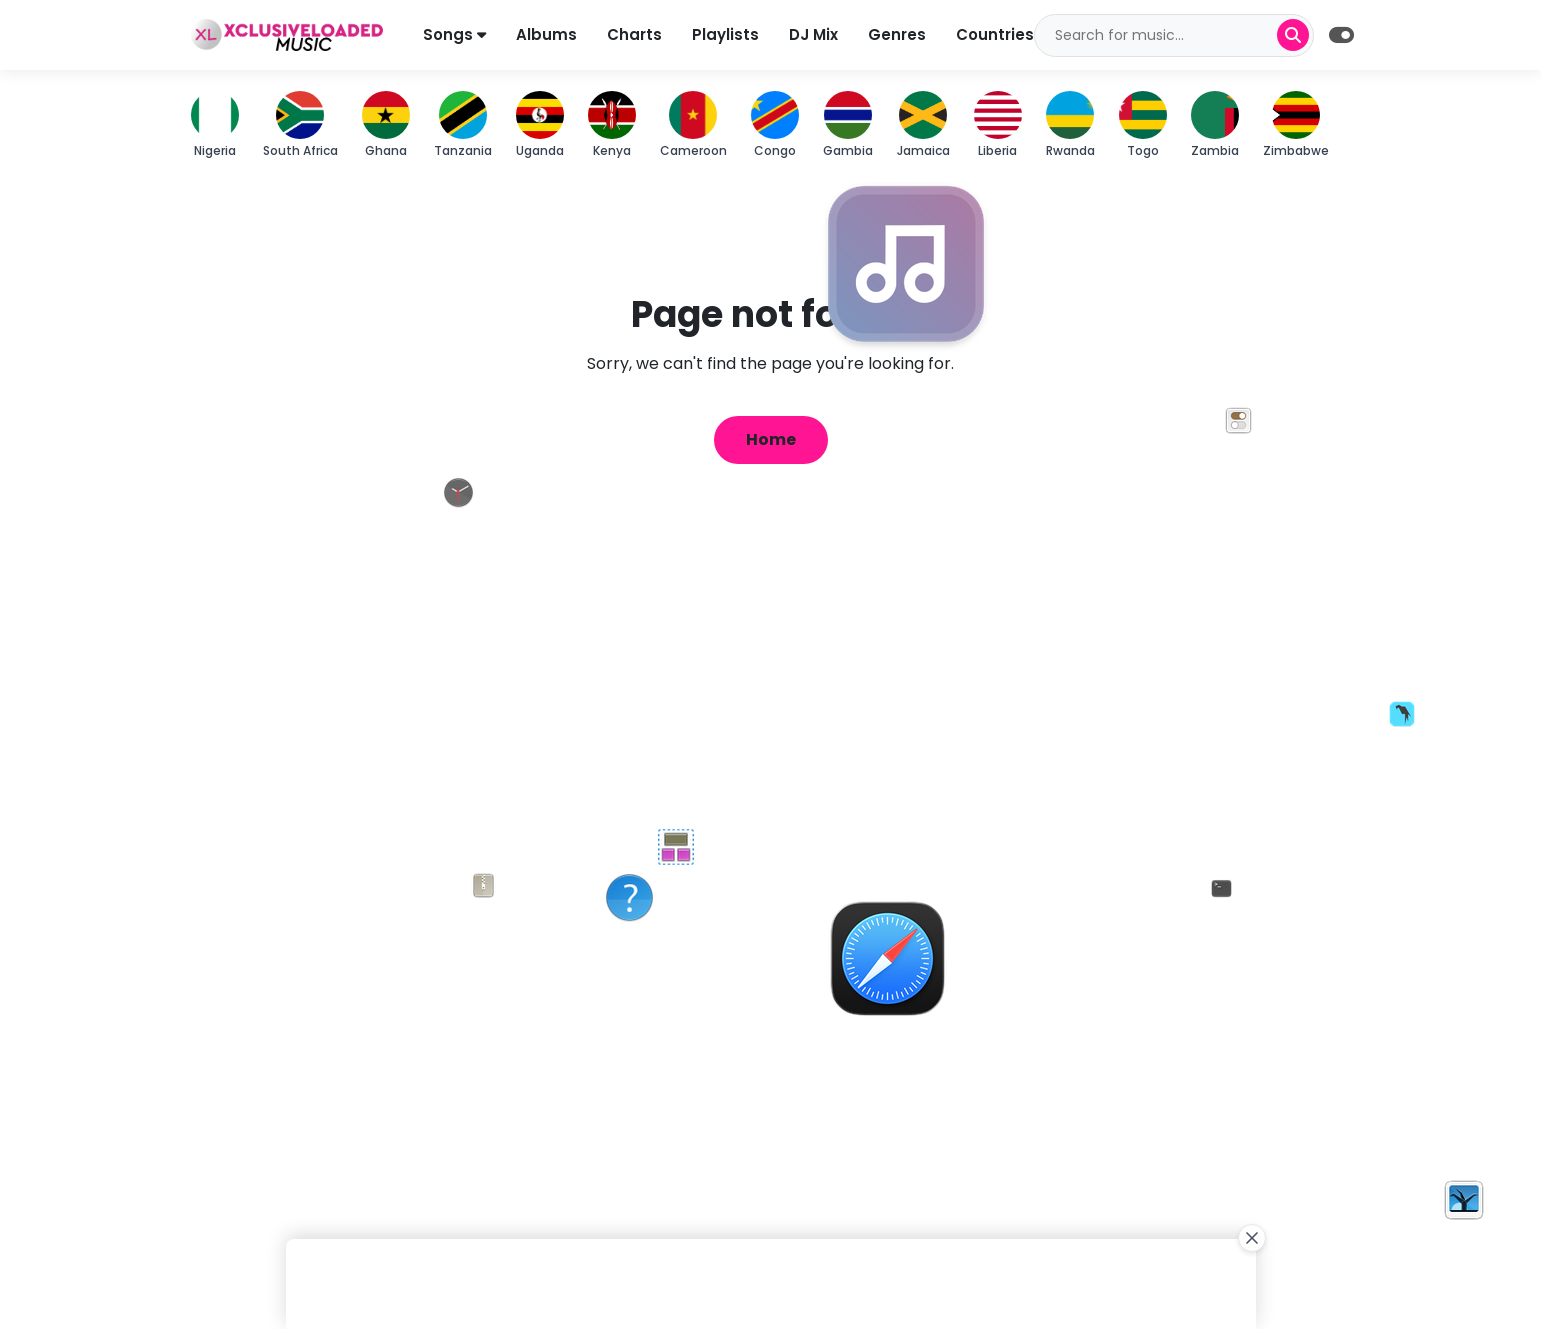 Image resolution: width=1541 pixels, height=1329 pixels. Describe the element at coordinates (483, 885) in the screenshot. I see `open engrampa archive manager` at that location.